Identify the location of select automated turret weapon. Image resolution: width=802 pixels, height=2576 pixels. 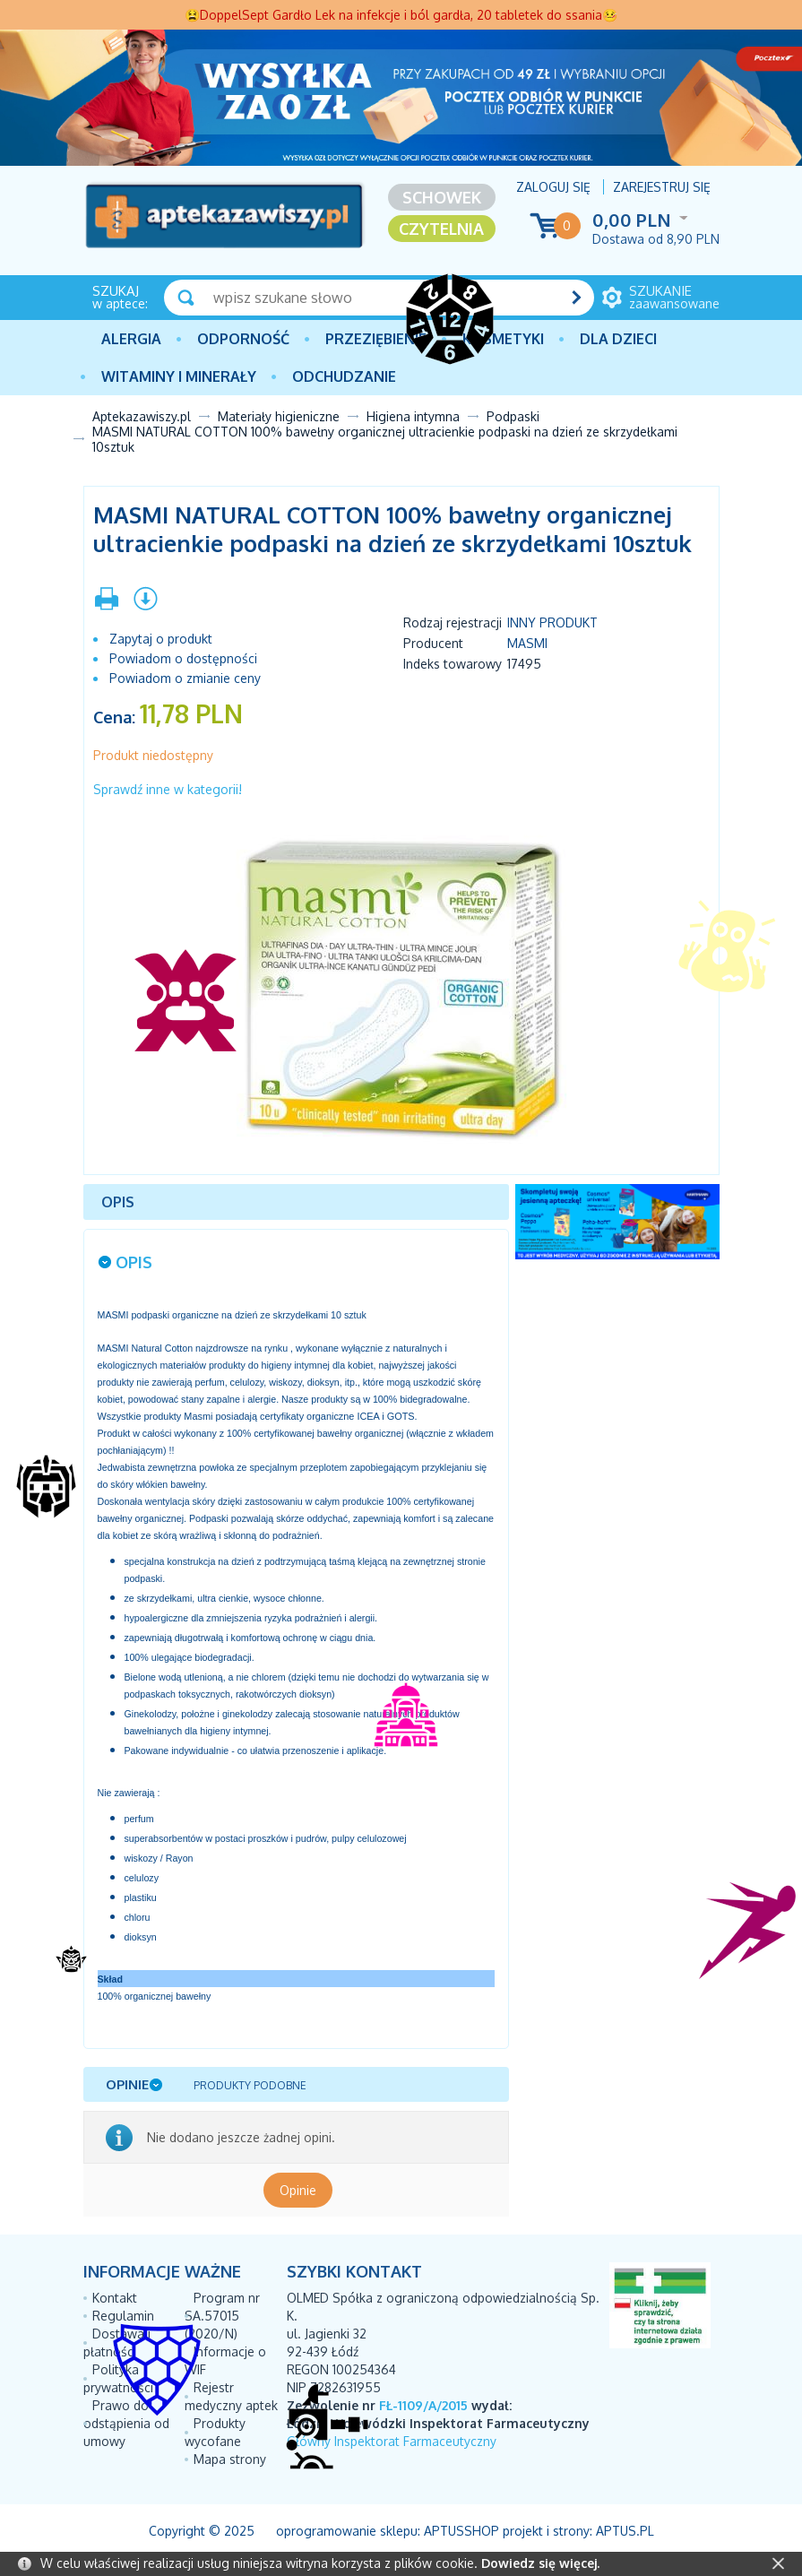
(326, 2425).